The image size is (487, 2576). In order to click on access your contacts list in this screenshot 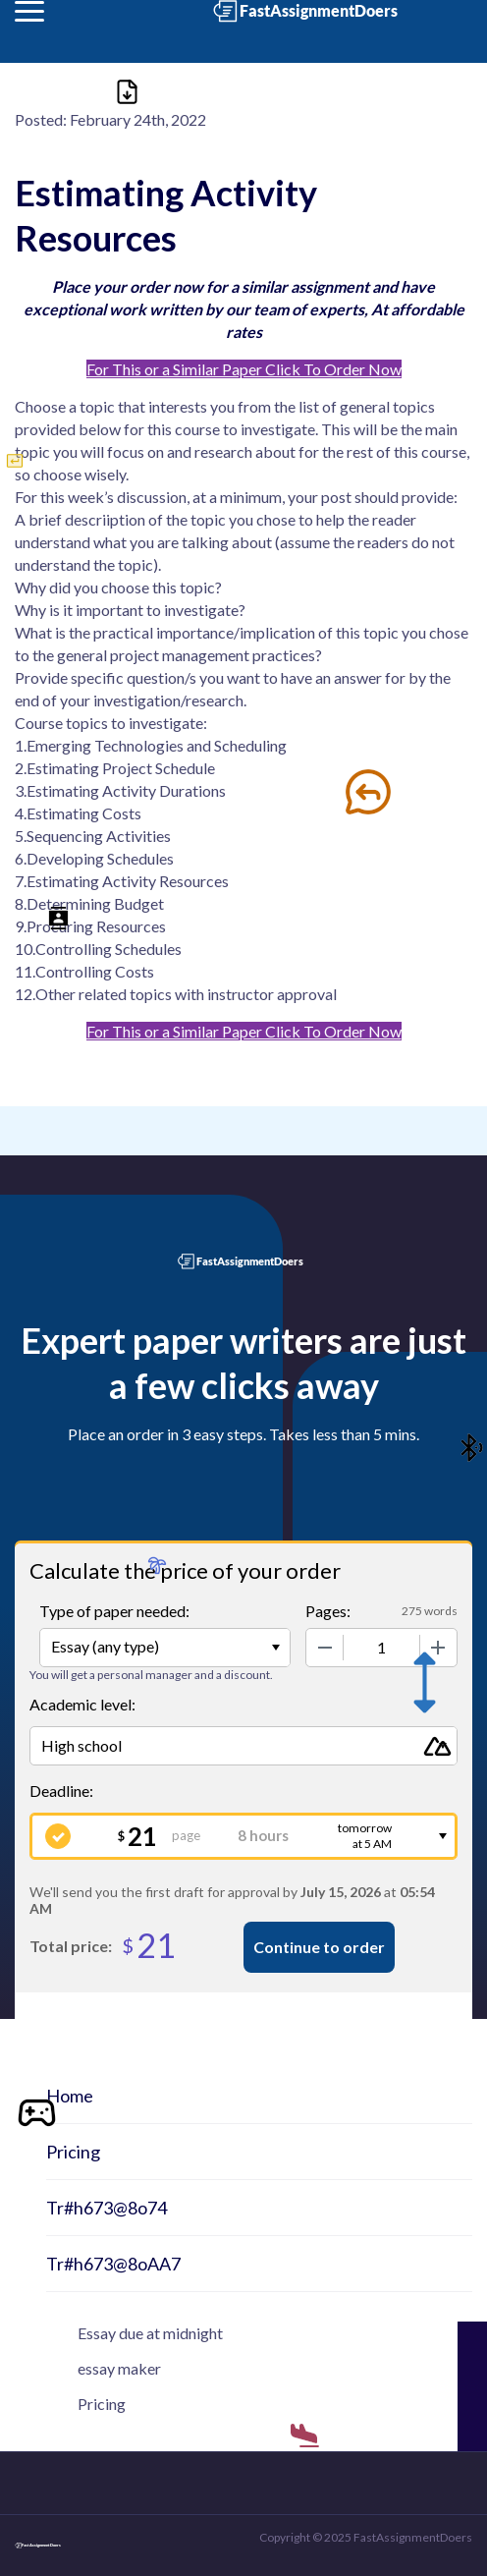, I will do `click(58, 918)`.